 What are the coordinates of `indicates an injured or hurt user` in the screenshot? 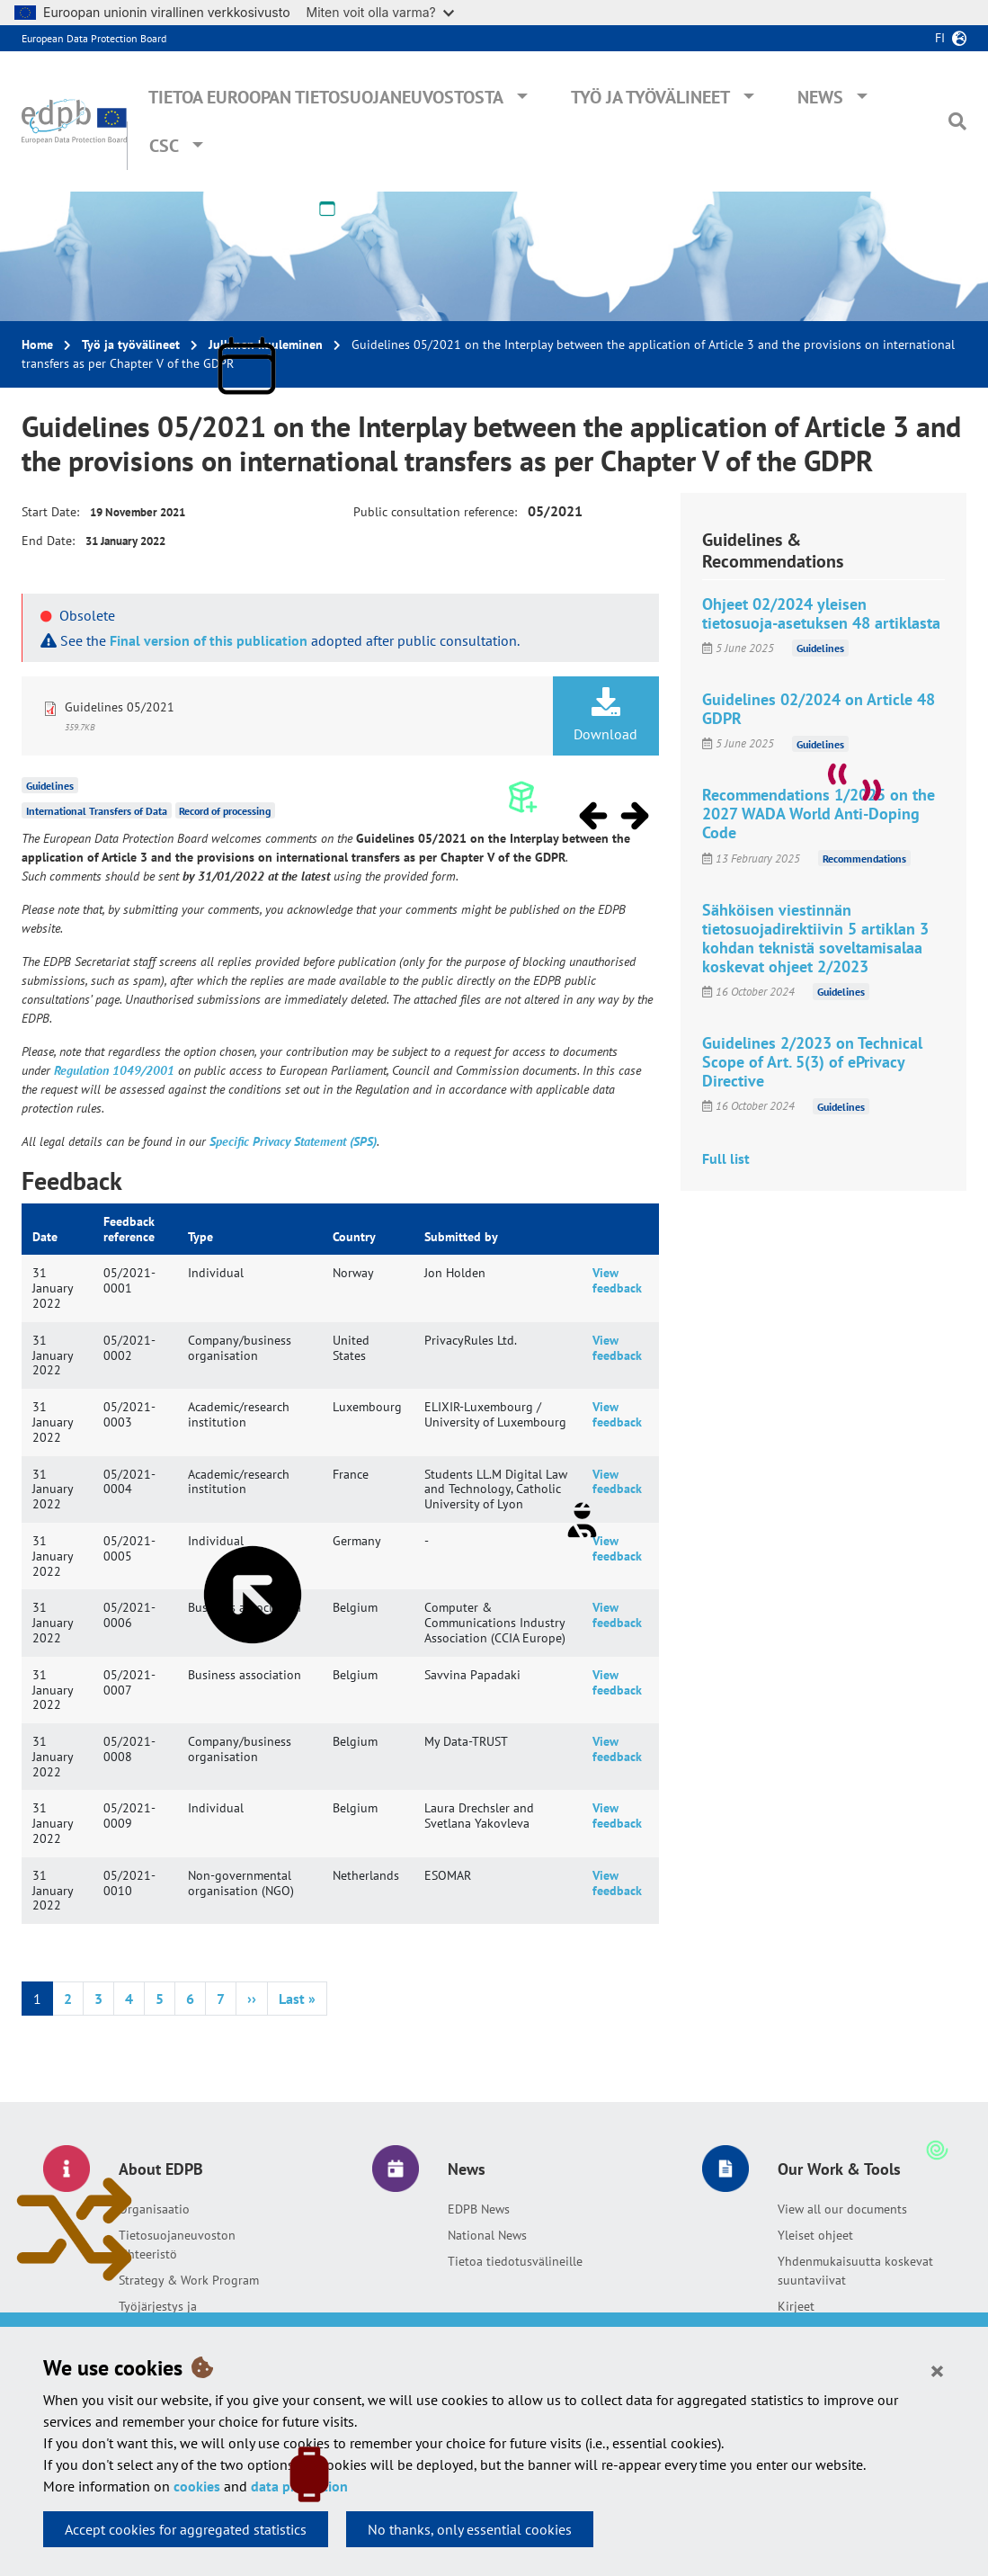 It's located at (582, 1519).